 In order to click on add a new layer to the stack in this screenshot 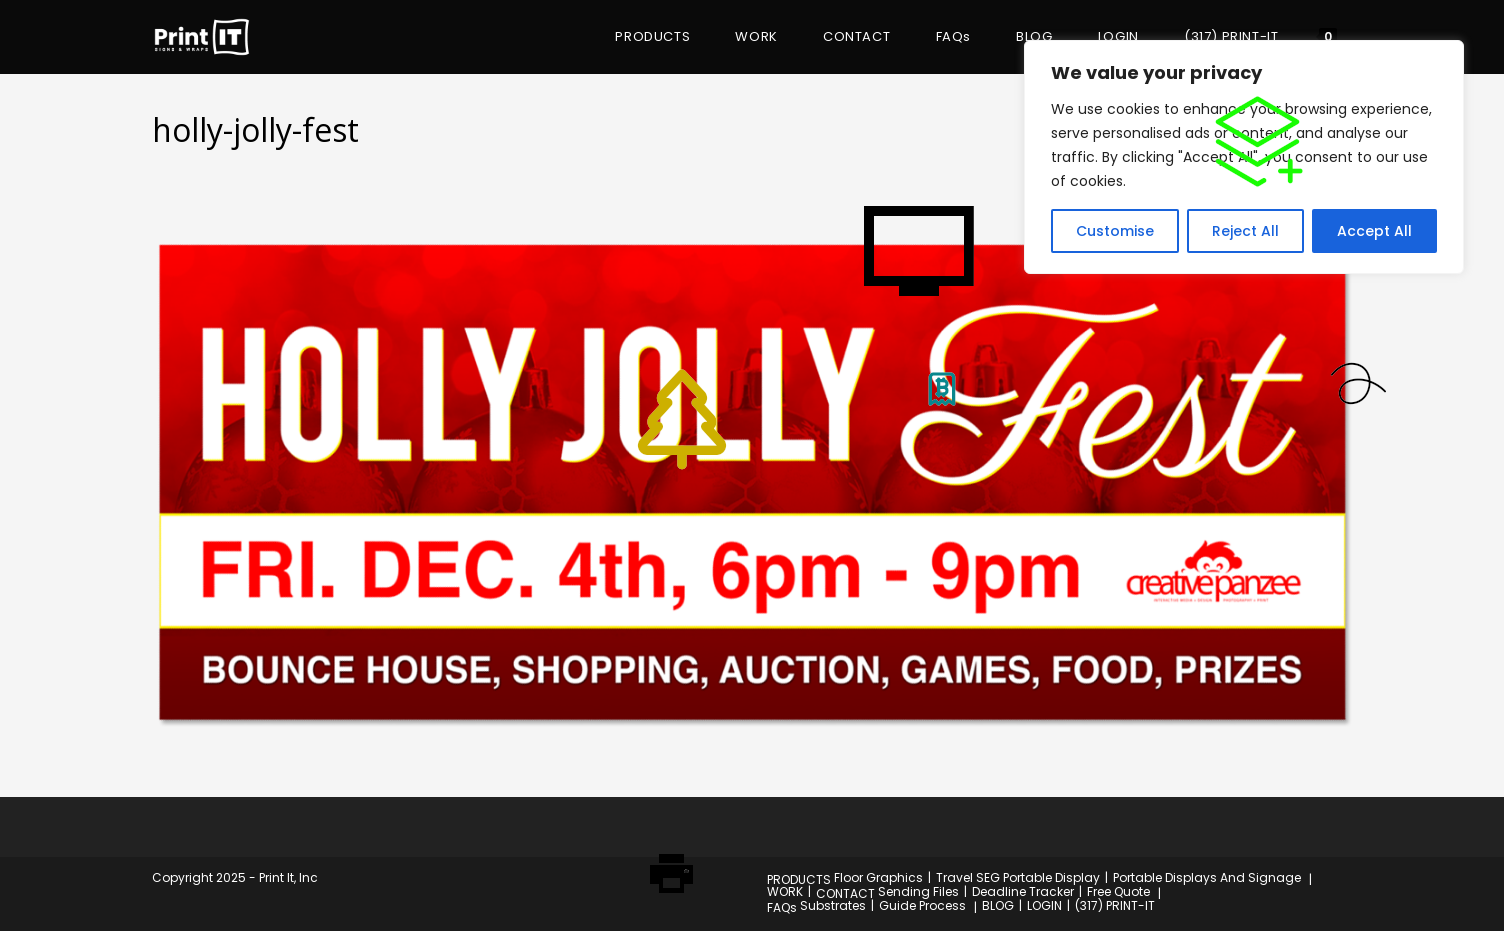, I will do `click(1257, 141)`.